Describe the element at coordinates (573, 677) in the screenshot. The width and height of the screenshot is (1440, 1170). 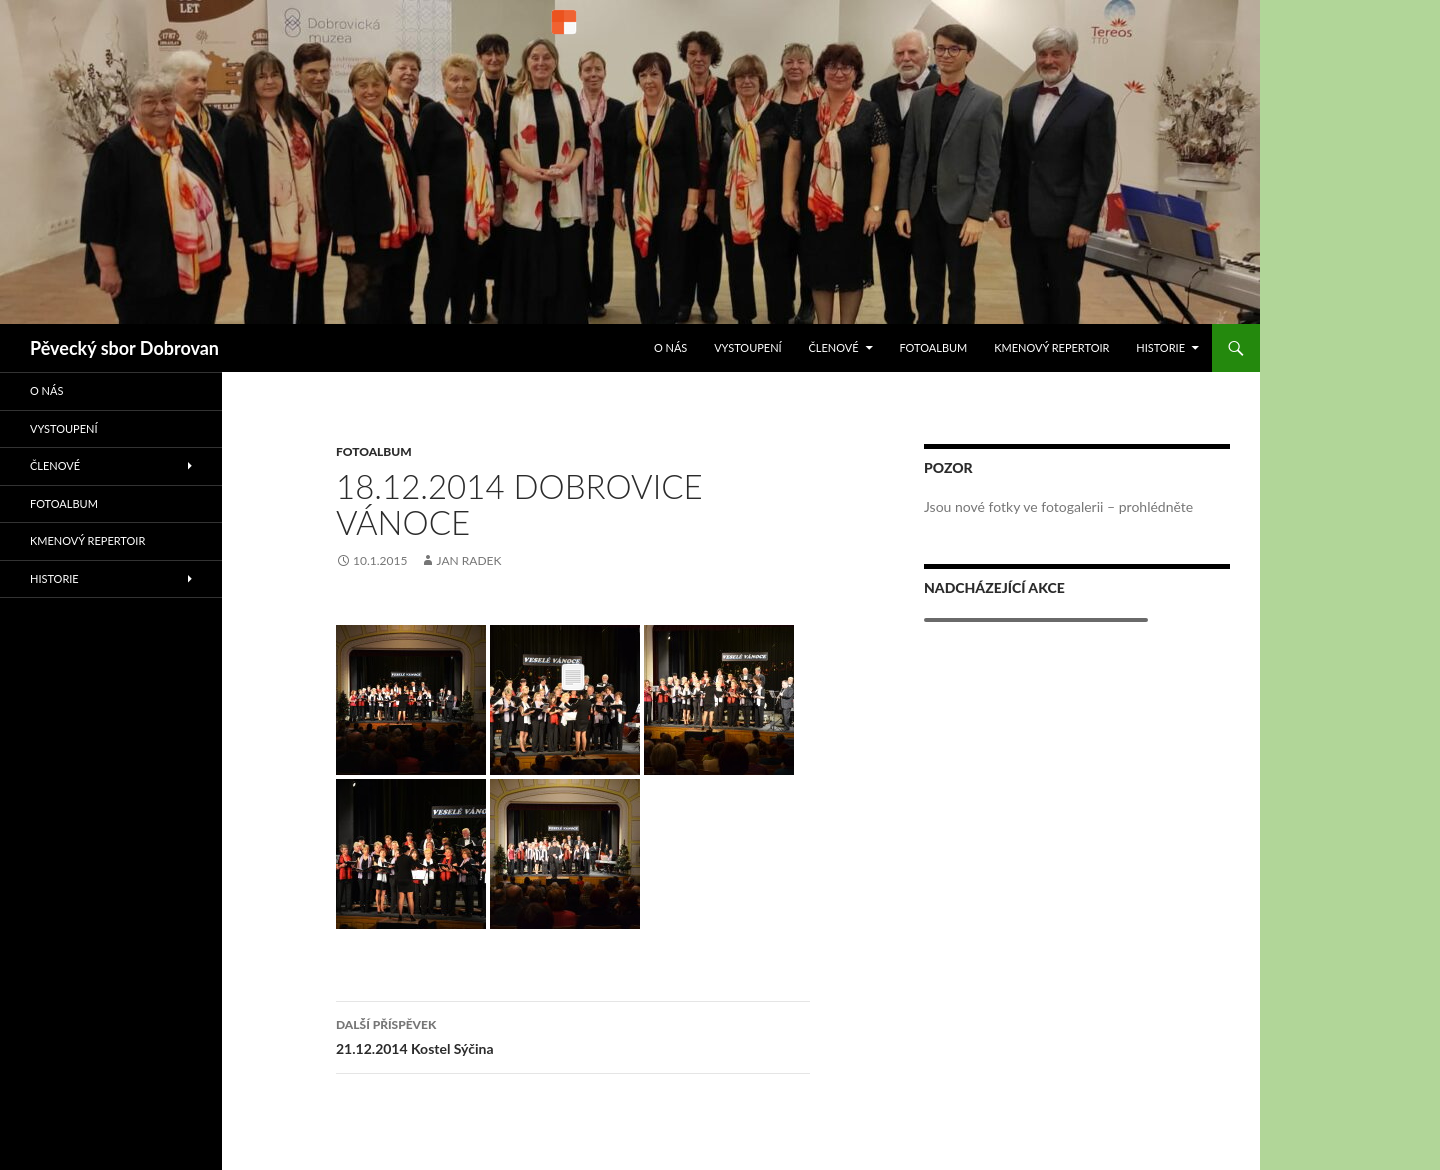
I see `indicates a file or folder contains documents` at that location.